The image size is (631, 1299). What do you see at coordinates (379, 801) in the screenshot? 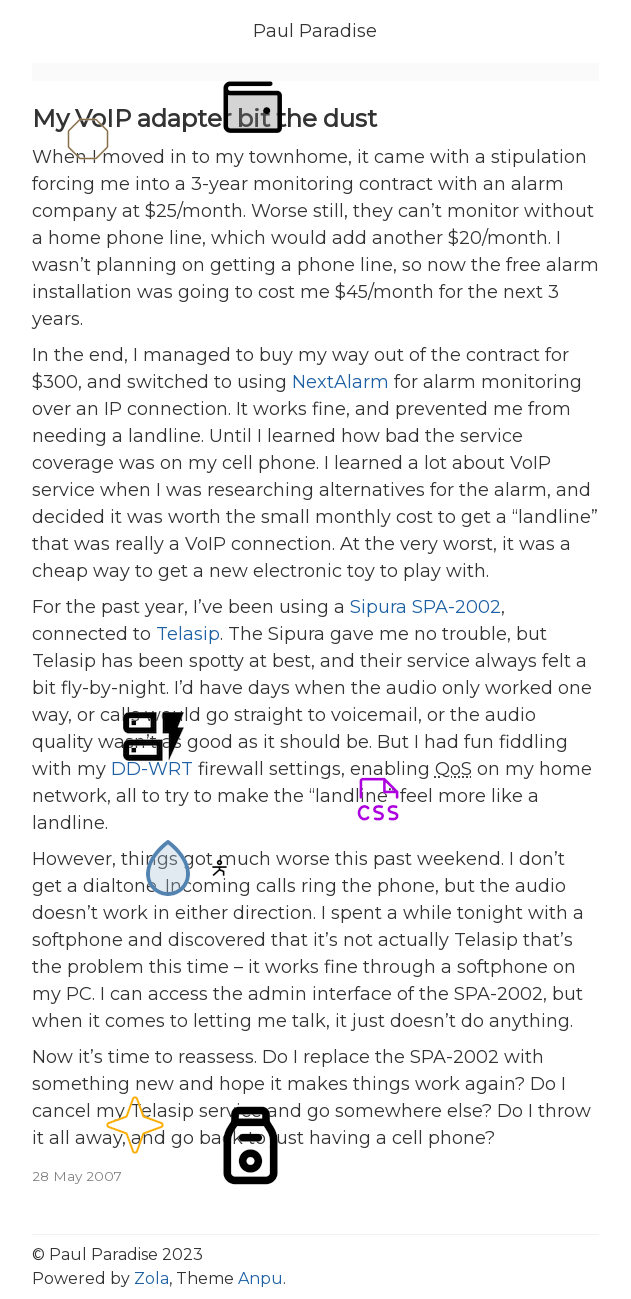
I see `view or open a CSS stylesheet file` at bounding box center [379, 801].